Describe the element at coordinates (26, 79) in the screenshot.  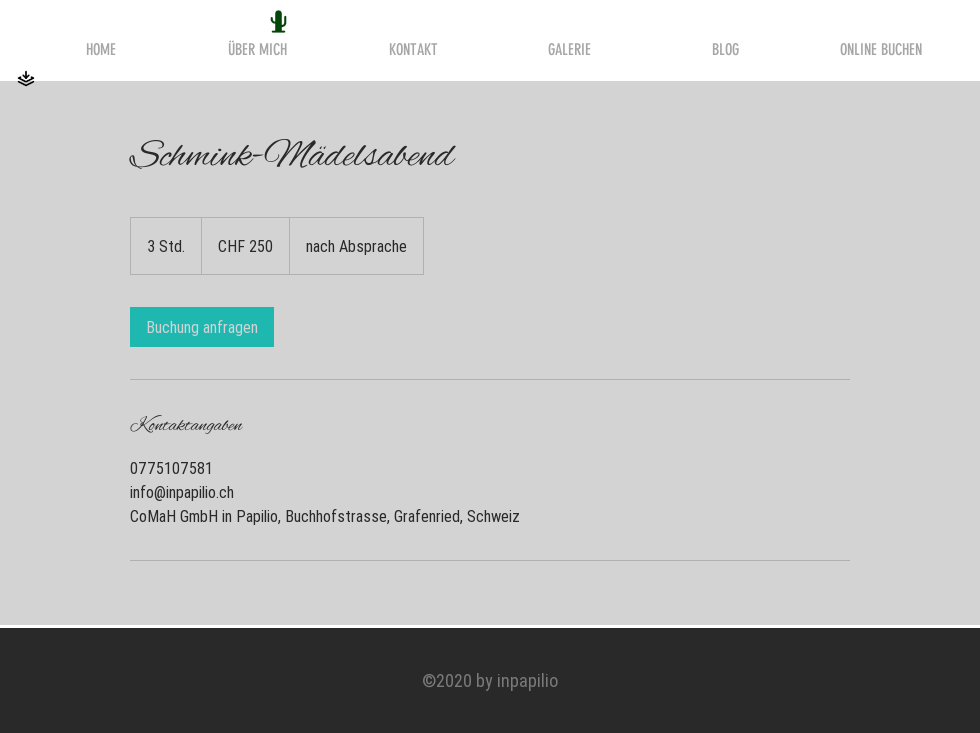
I see `add item to stack` at that location.